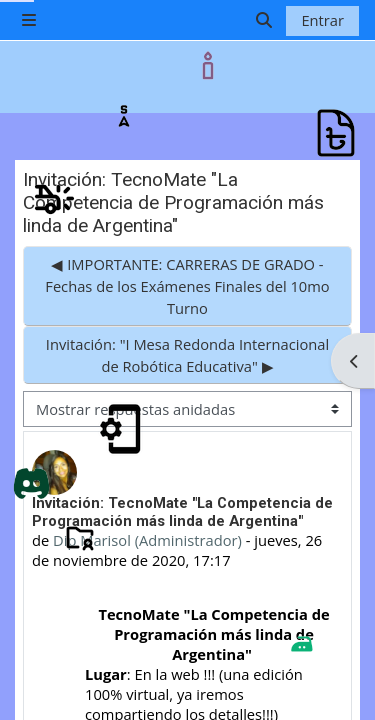  What do you see at coordinates (302, 644) in the screenshot?
I see `select ironing or fabric care settings` at bounding box center [302, 644].